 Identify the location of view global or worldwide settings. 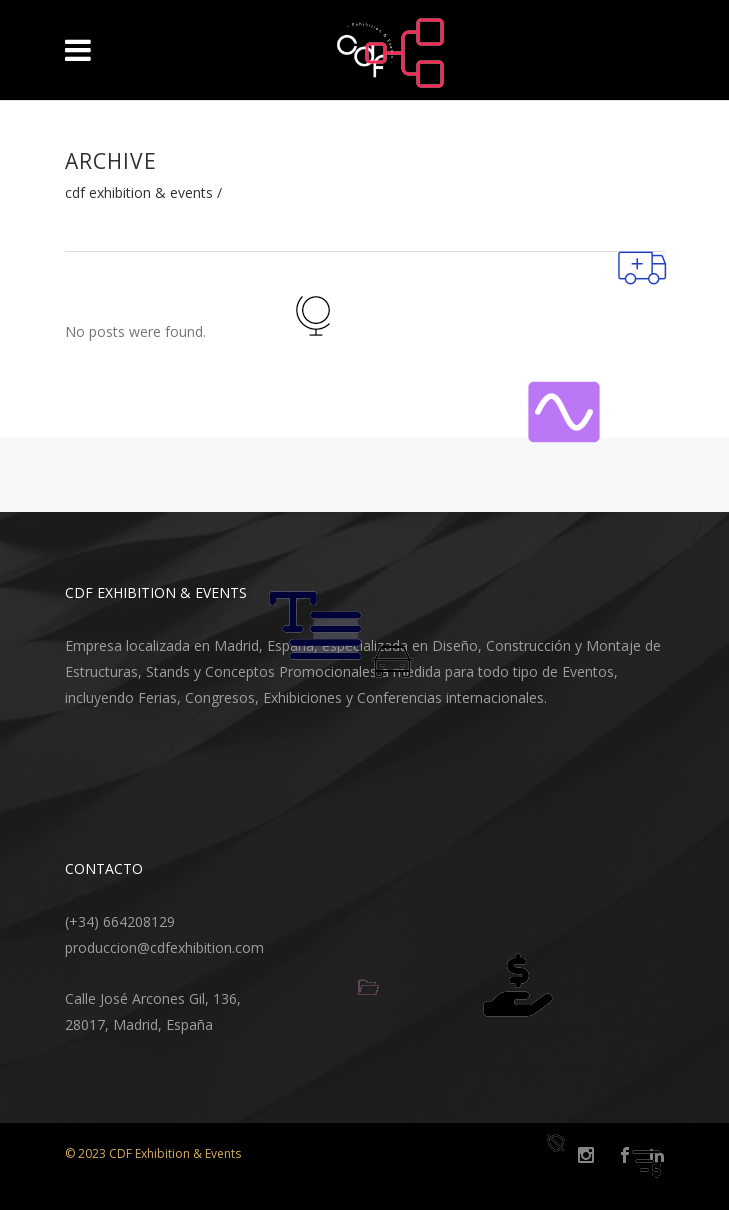
(314, 314).